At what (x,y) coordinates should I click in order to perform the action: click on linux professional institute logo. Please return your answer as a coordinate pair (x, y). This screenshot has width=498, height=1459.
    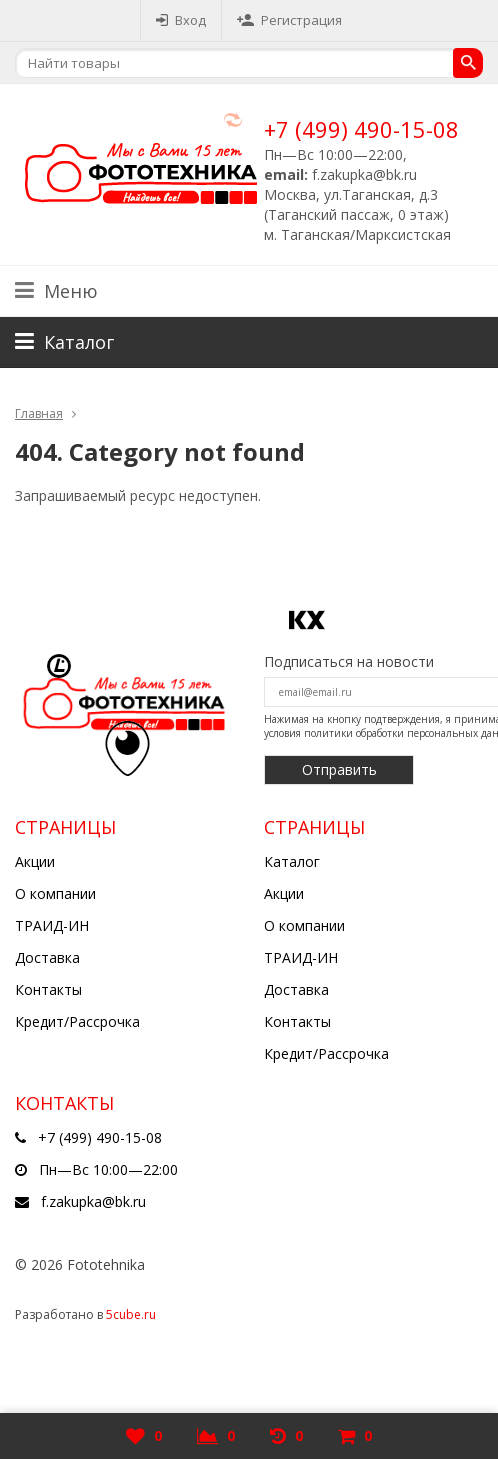
    Looking at the image, I should click on (59, 666).